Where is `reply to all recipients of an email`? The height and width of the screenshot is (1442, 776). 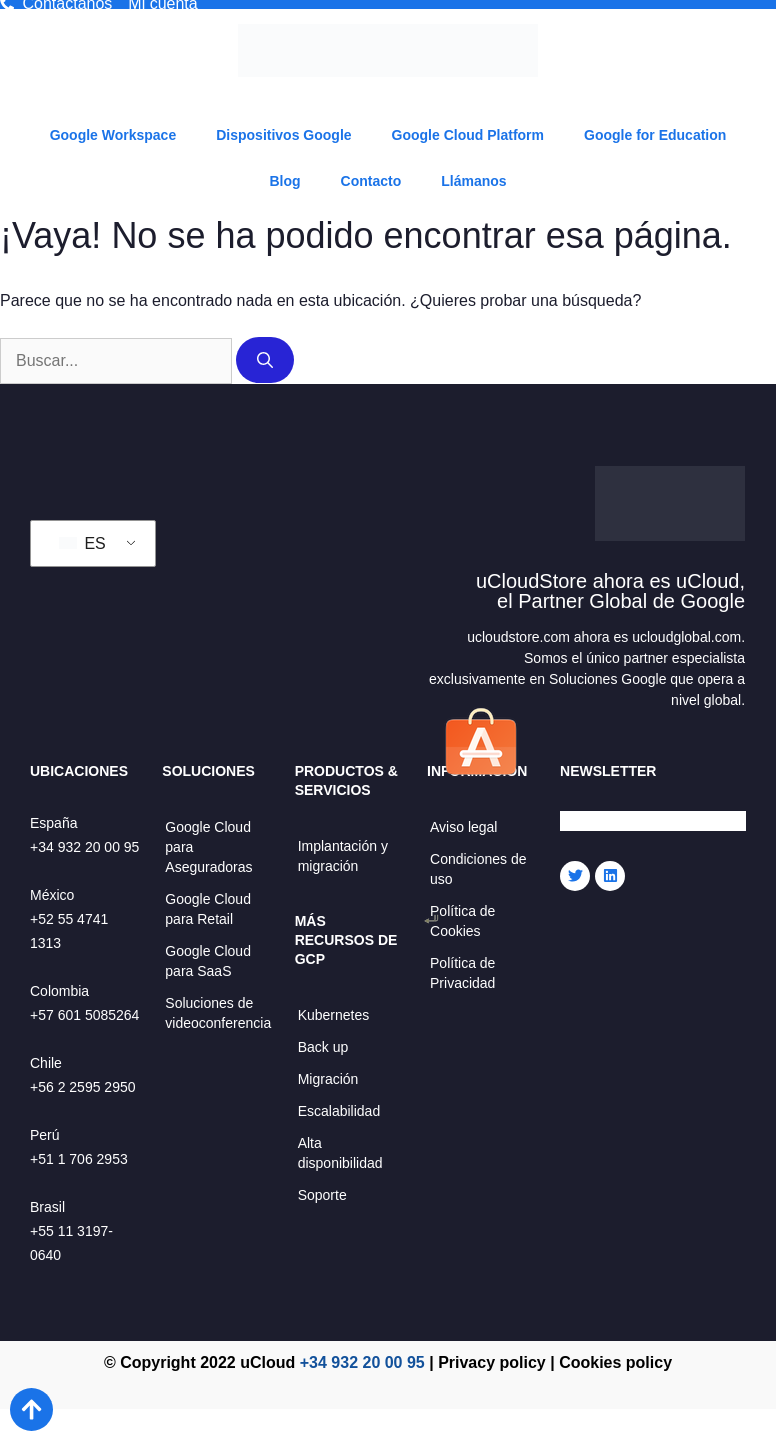
reply to all recipients of an email is located at coordinates (431, 919).